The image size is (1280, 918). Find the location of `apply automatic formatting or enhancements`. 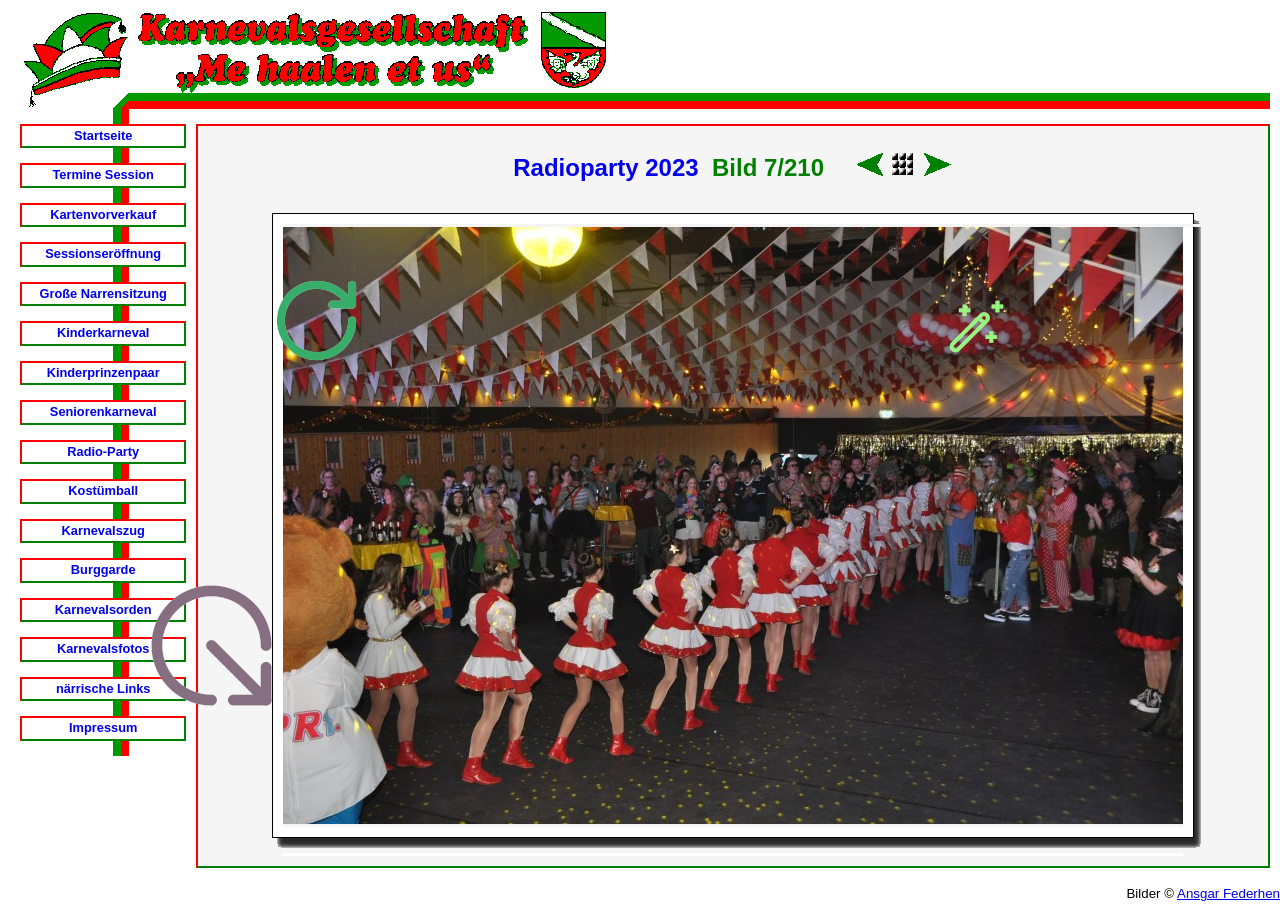

apply automatic formatting or enhancements is located at coordinates (976, 327).